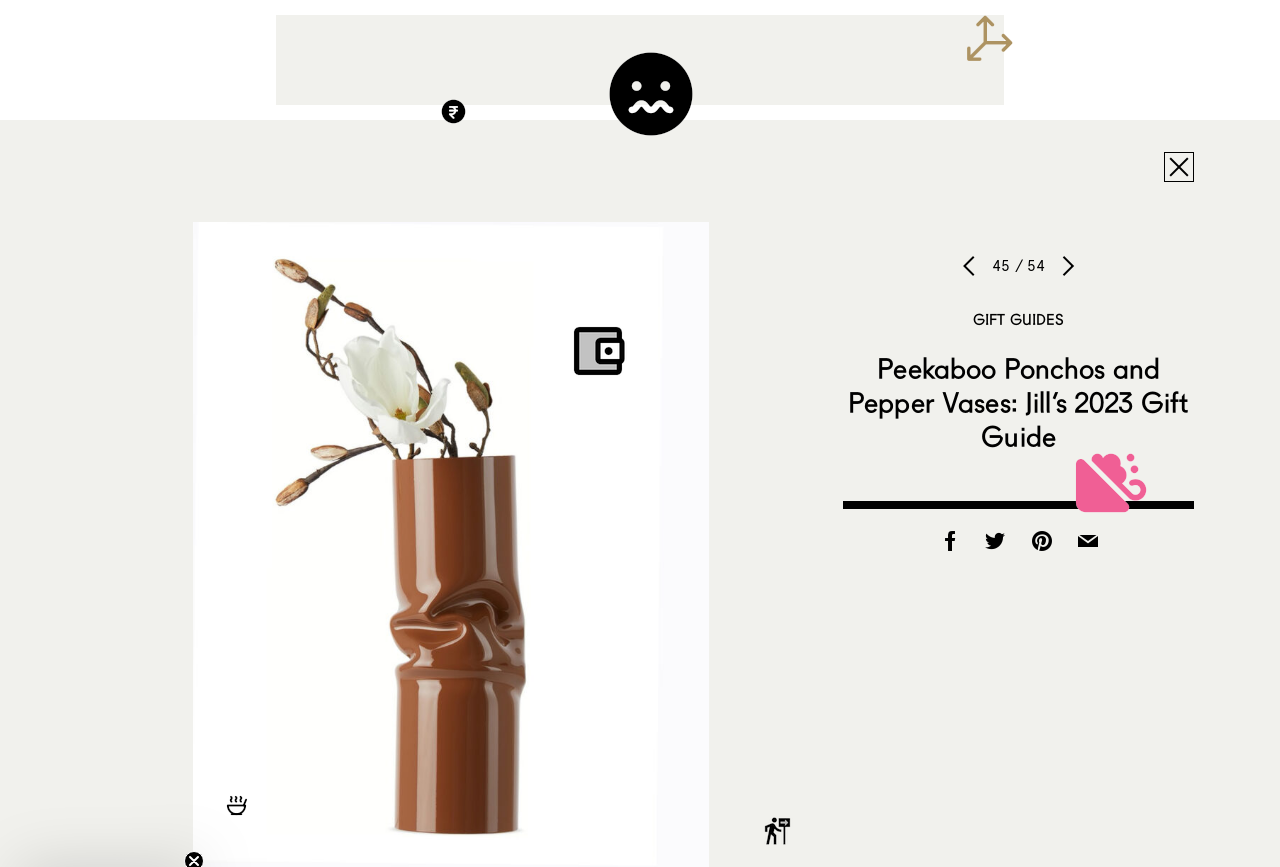  I want to click on browse soup or hot food options, so click(236, 805).